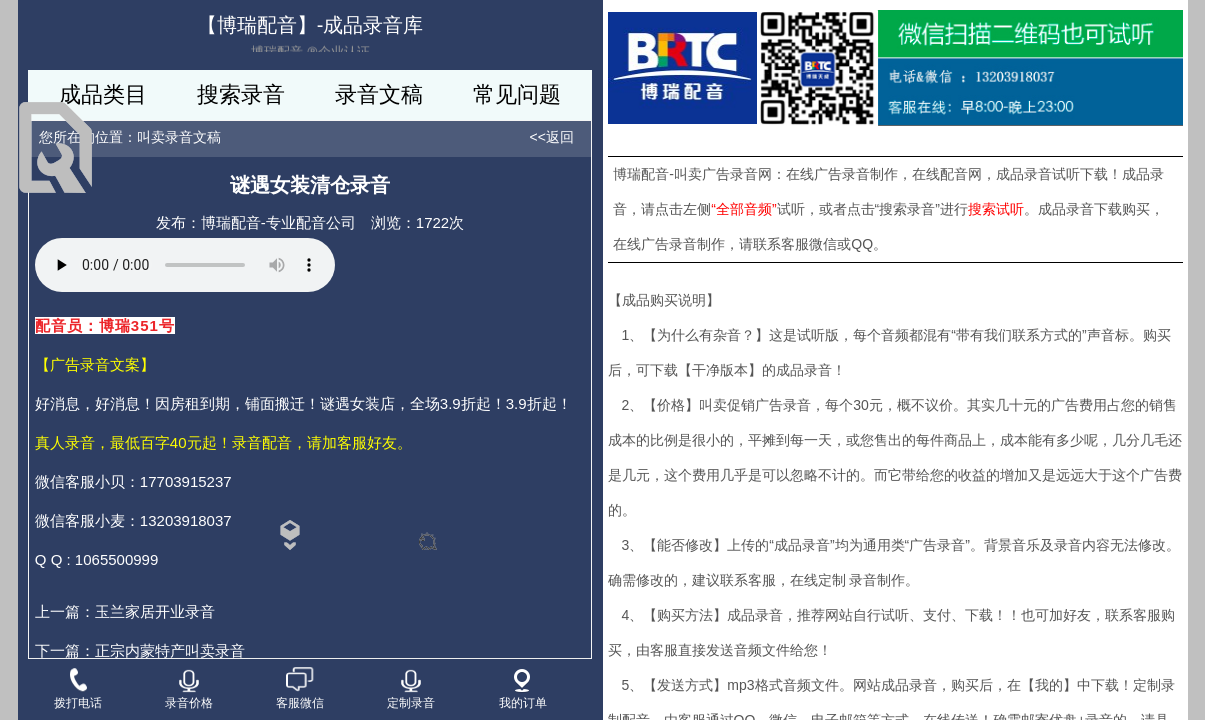 The width and height of the screenshot is (1205, 720). What do you see at coordinates (55, 144) in the screenshot?
I see `view or edit document properties` at bounding box center [55, 144].